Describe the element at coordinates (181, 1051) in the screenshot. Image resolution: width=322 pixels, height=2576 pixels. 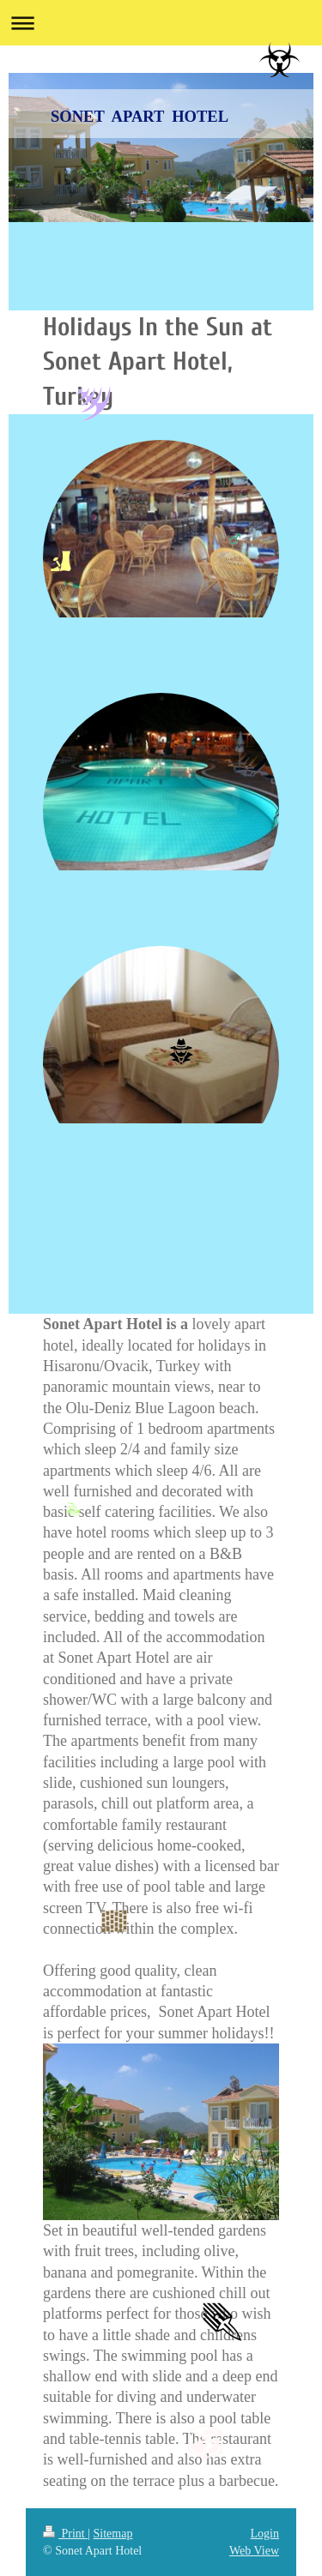
I see `enable incognito or private browsing mode` at that location.